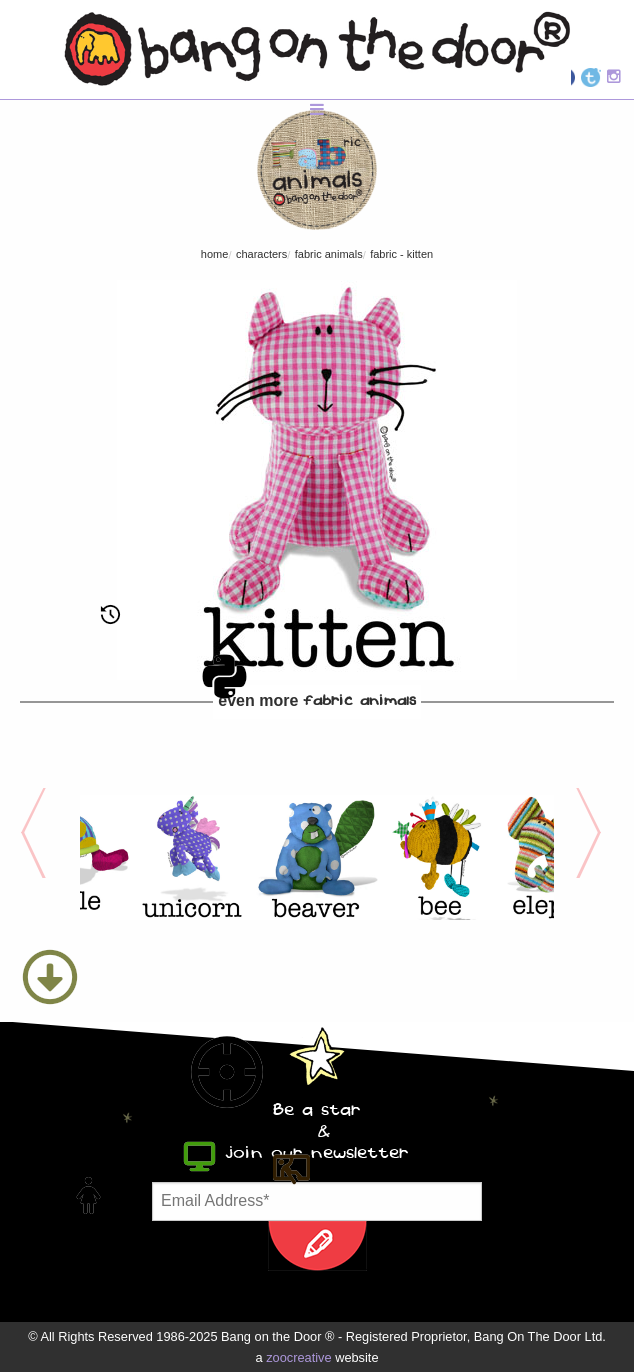 This screenshot has width=634, height=1372. I want to click on access display settings, so click(199, 1155).